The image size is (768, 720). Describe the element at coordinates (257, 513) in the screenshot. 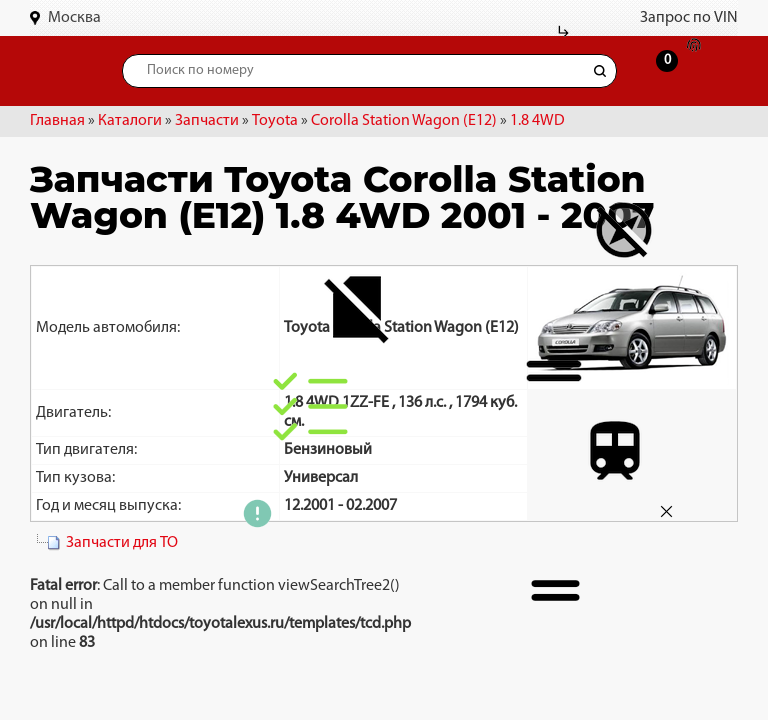

I see `indicates an error or warning state` at that location.